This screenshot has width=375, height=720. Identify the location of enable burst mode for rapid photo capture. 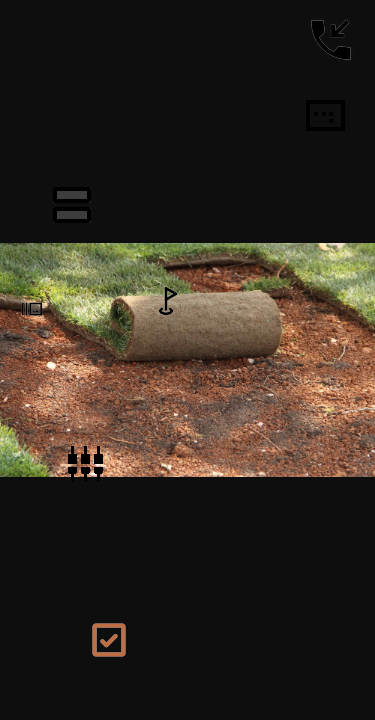
(32, 309).